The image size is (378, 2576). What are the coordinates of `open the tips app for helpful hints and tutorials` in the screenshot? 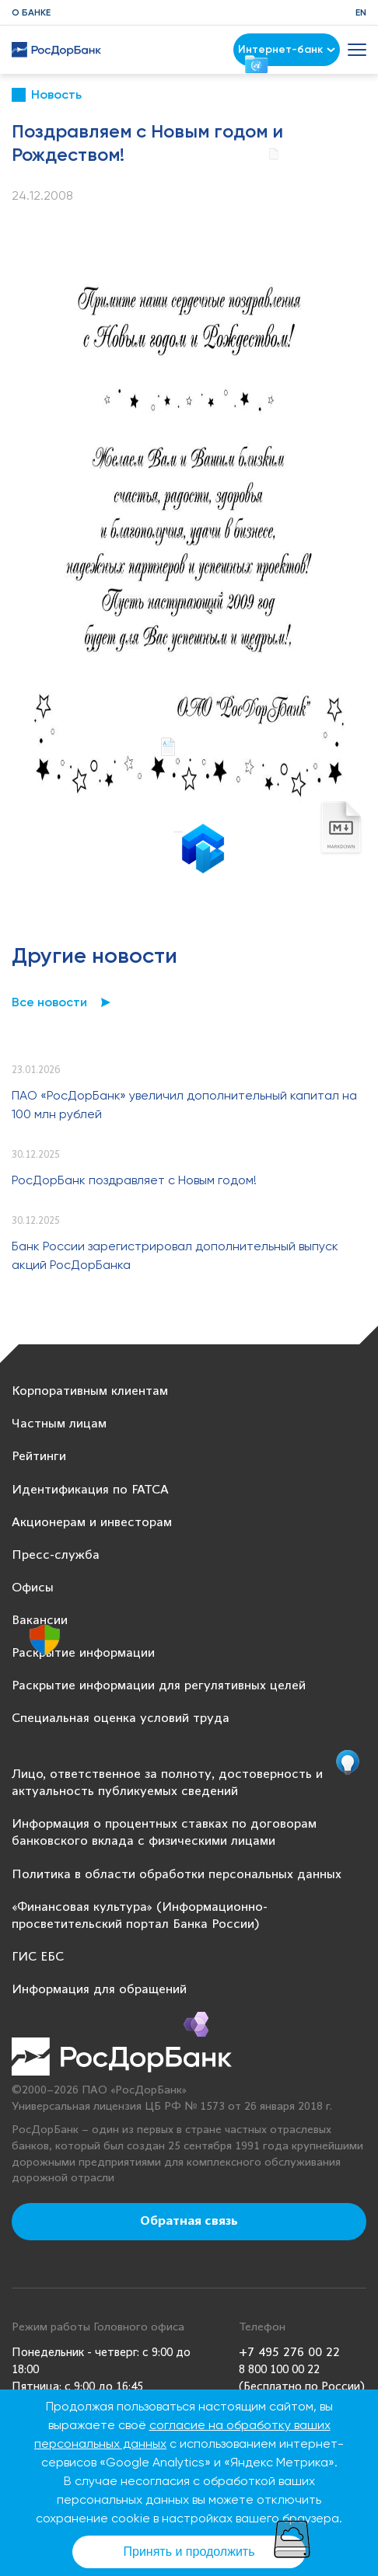 It's located at (348, 1762).